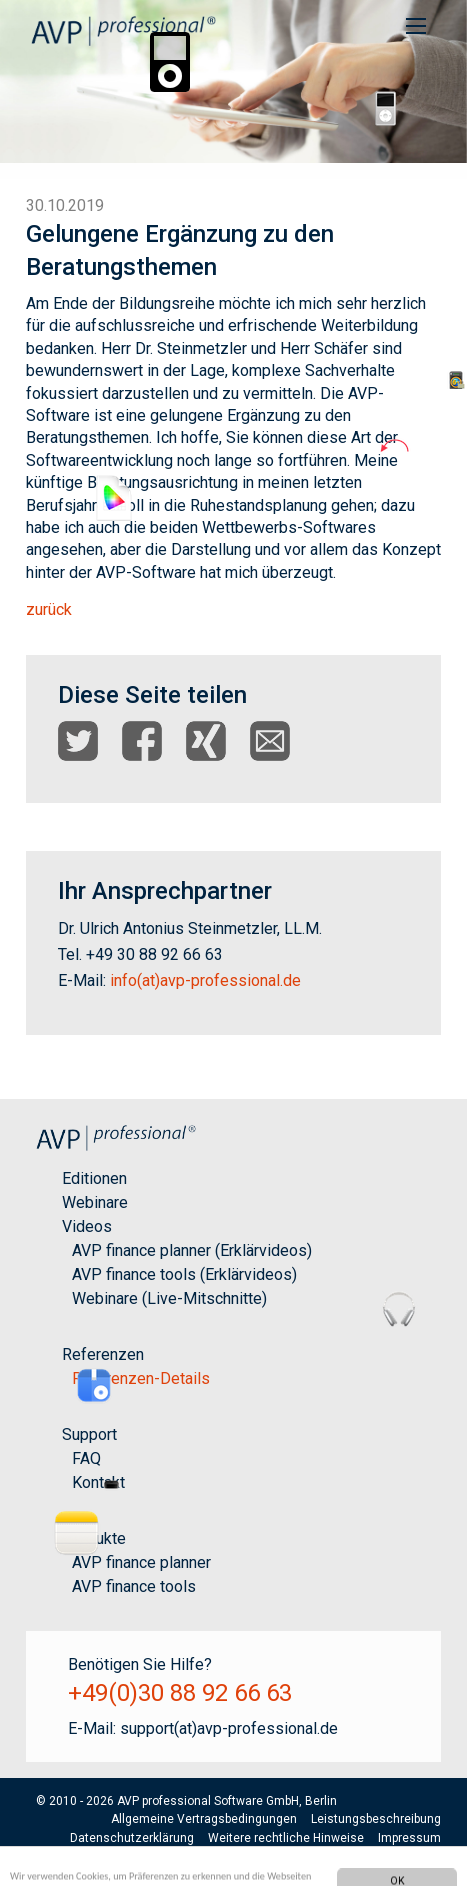  Describe the element at coordinates (111, 1482) in the screenshot. I see `apple tv 4k (3rd generation) device` at that location.